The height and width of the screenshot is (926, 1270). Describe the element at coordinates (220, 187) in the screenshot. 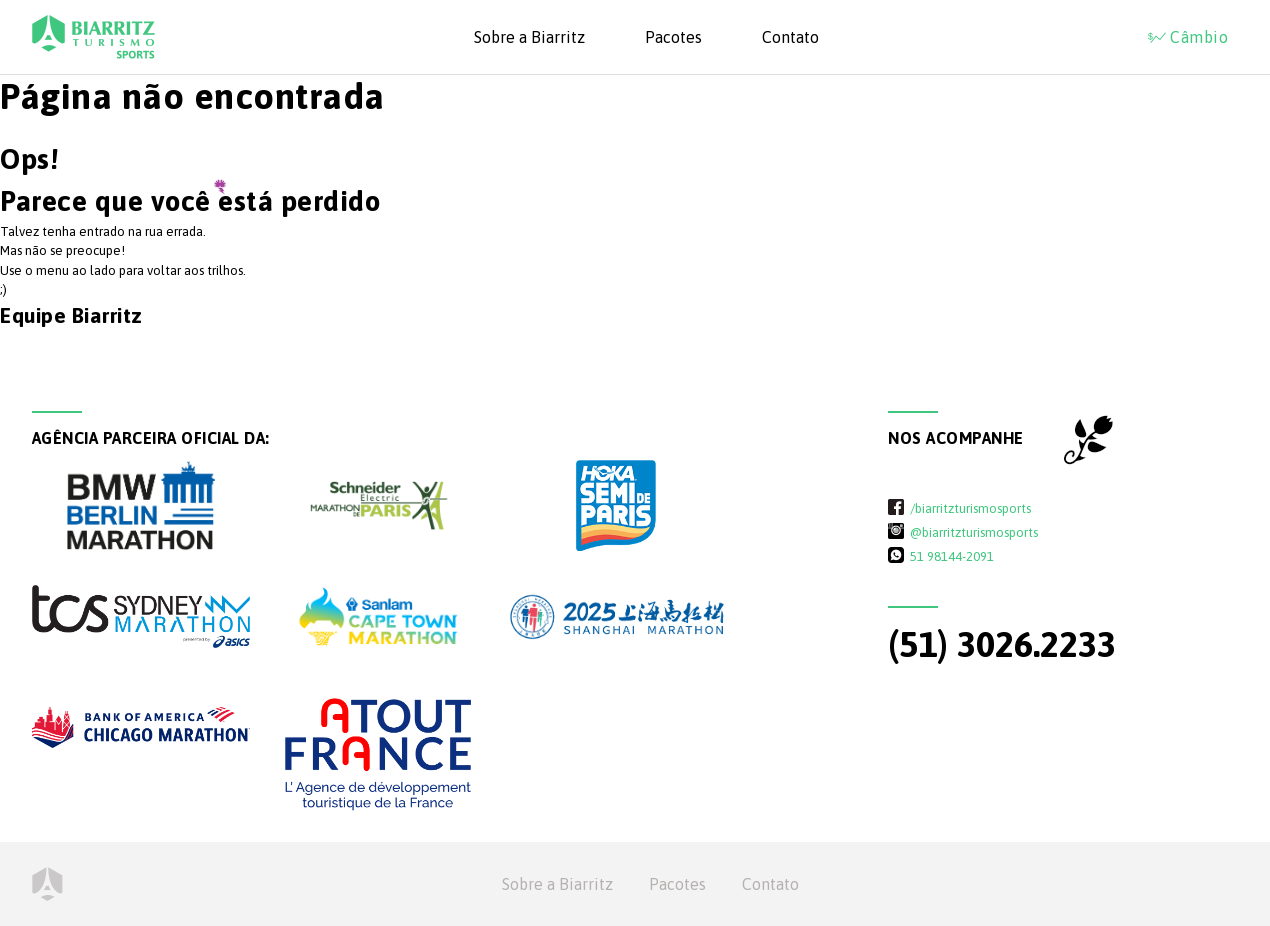

I see `start a brainstorming session` at that location.